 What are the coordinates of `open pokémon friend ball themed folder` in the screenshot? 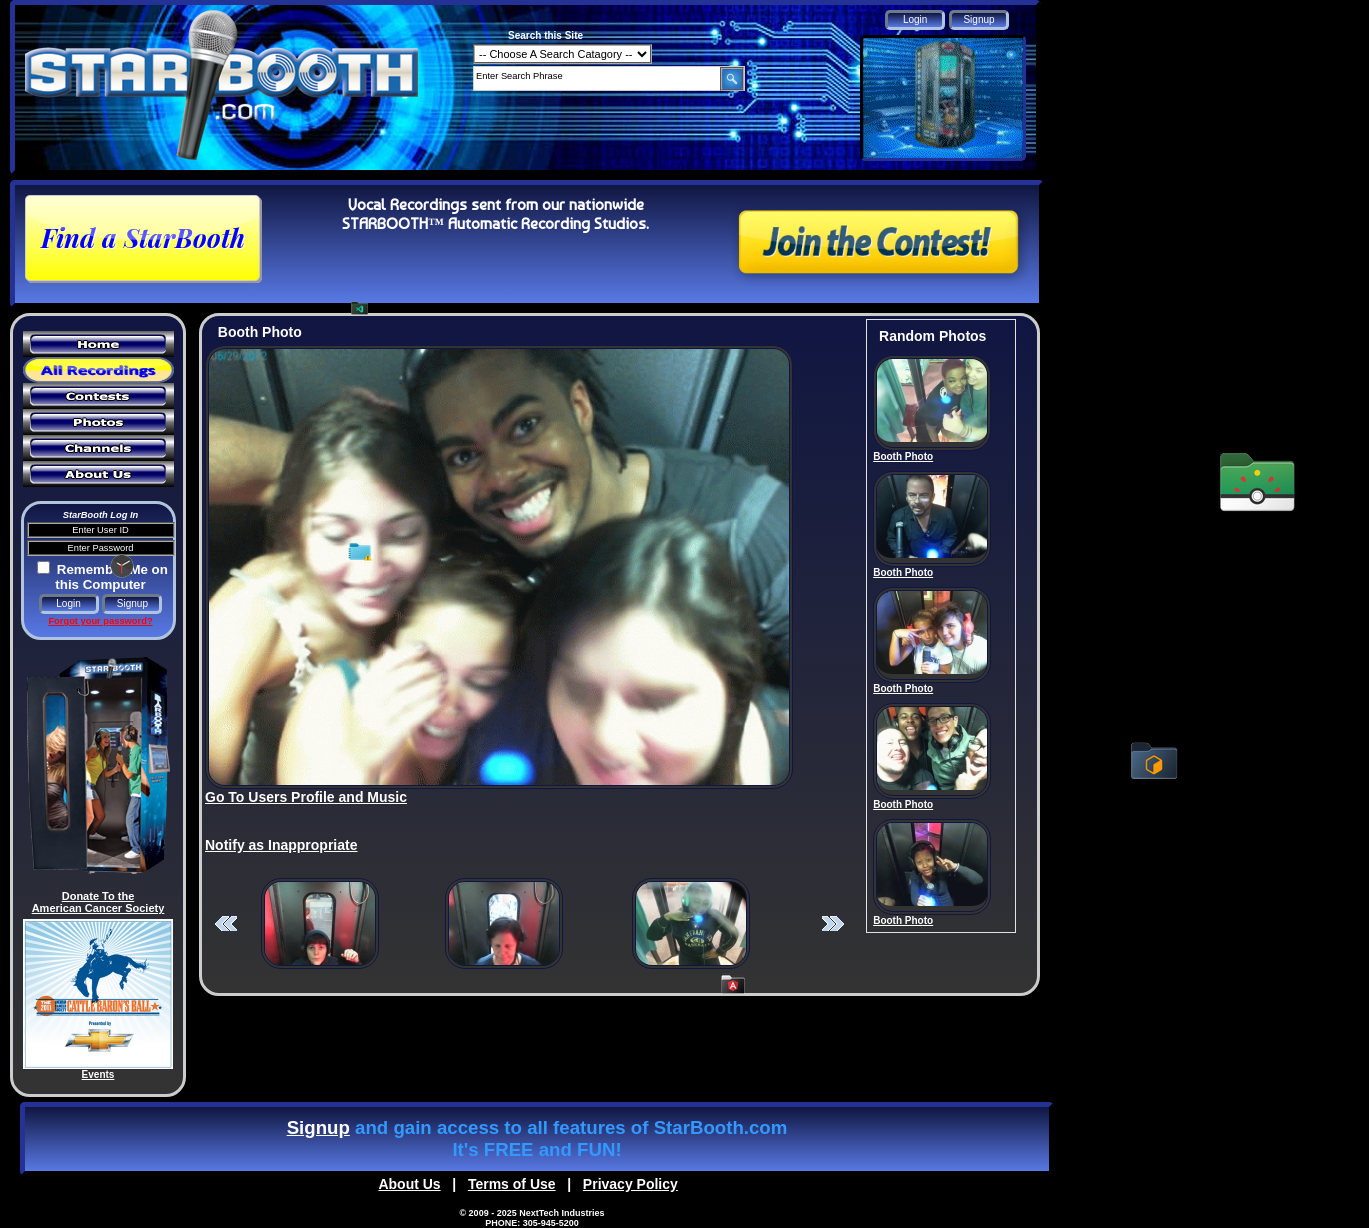 It's located at (1257, 484).